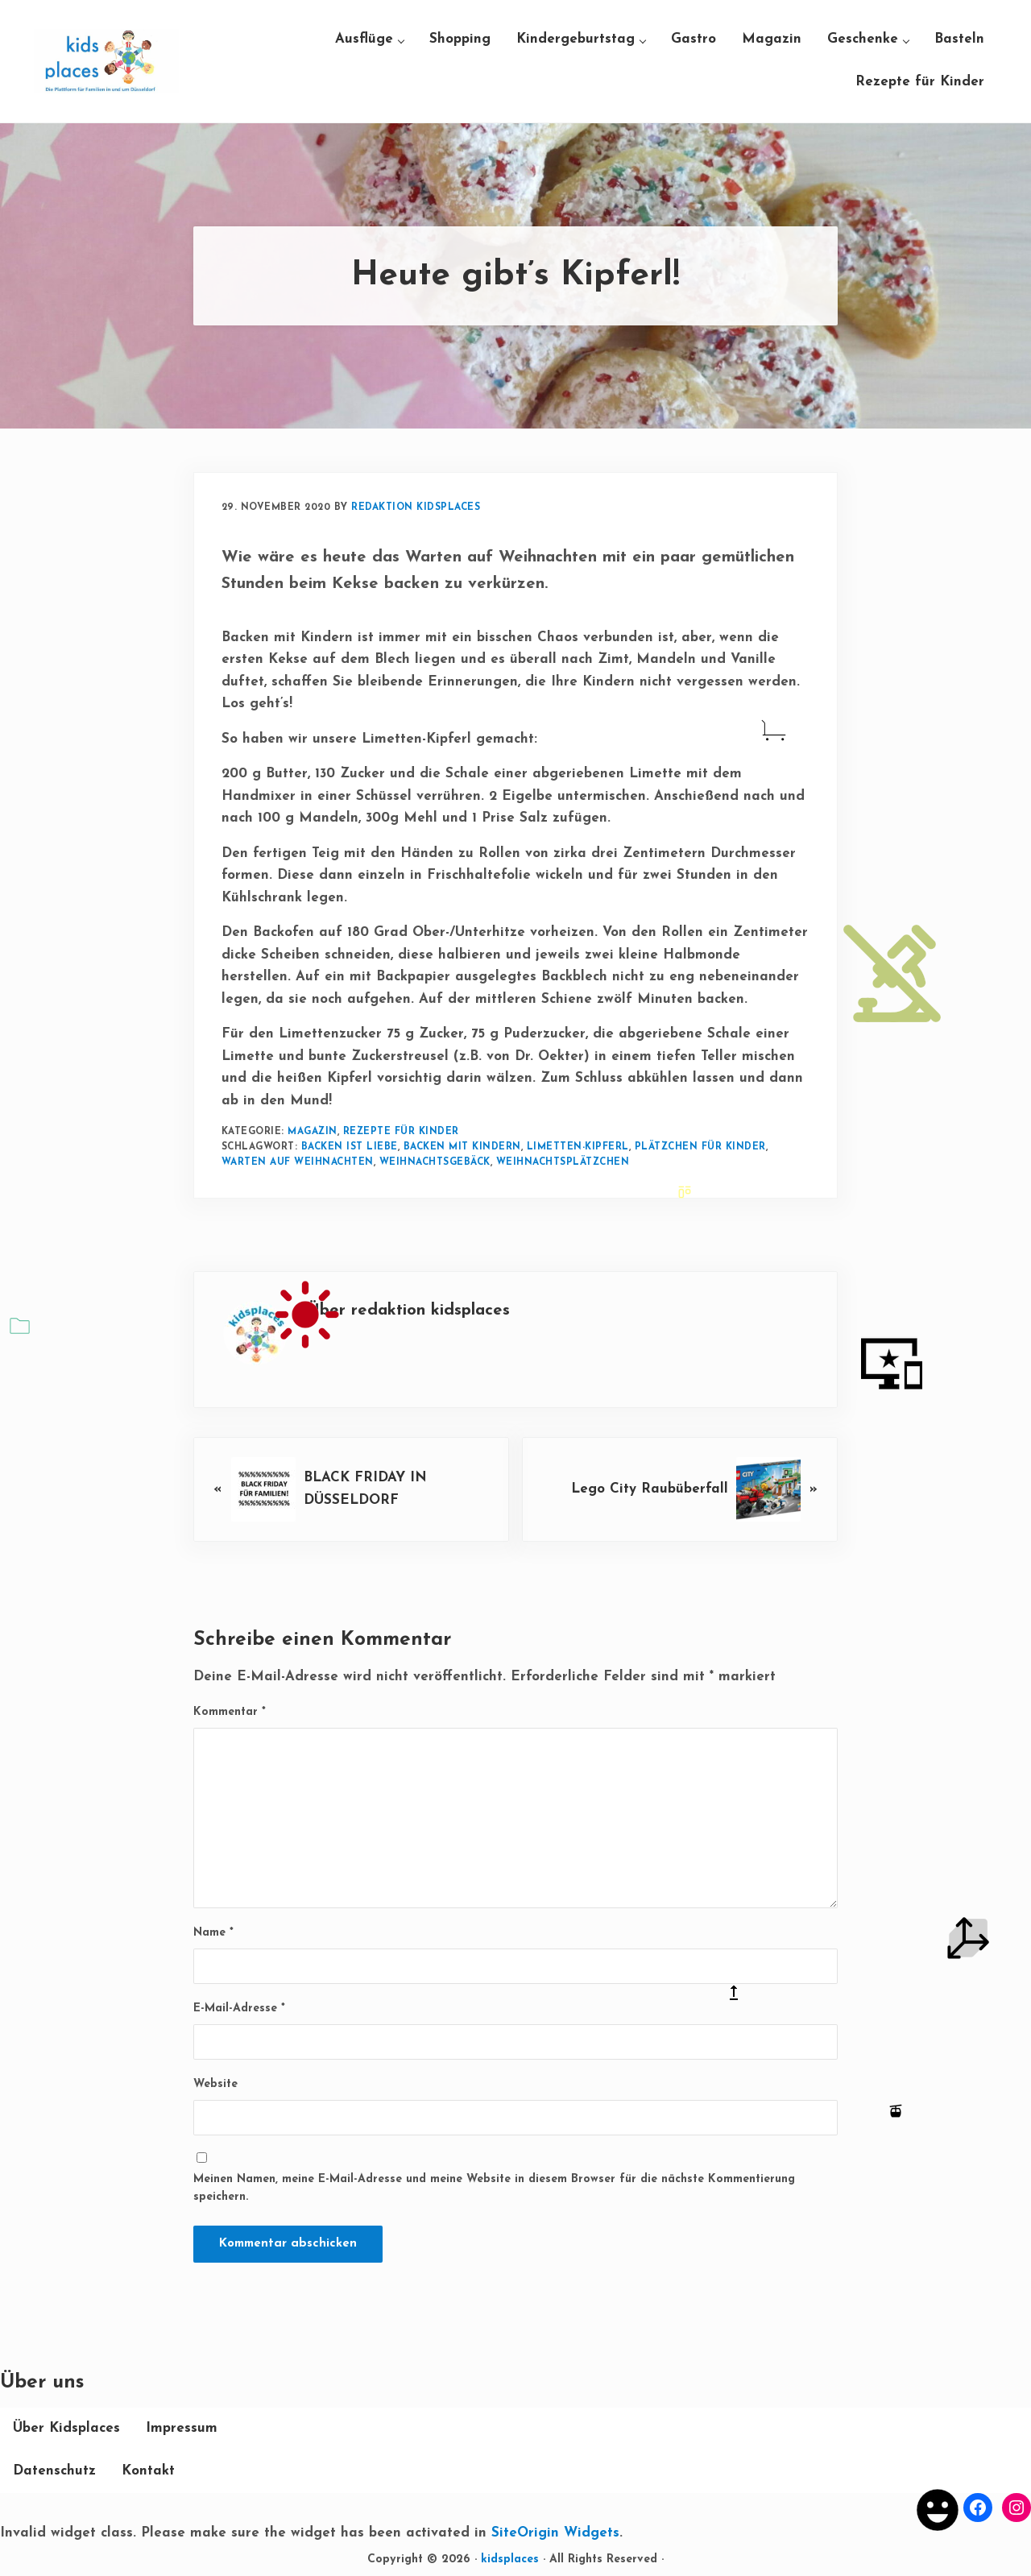 The width and height of the screenshot is (1031, 2576). What do you see at coordinates (892, 973) in the screenshot?
I see `microscope feature disabled` at bounding box center [892, 973].